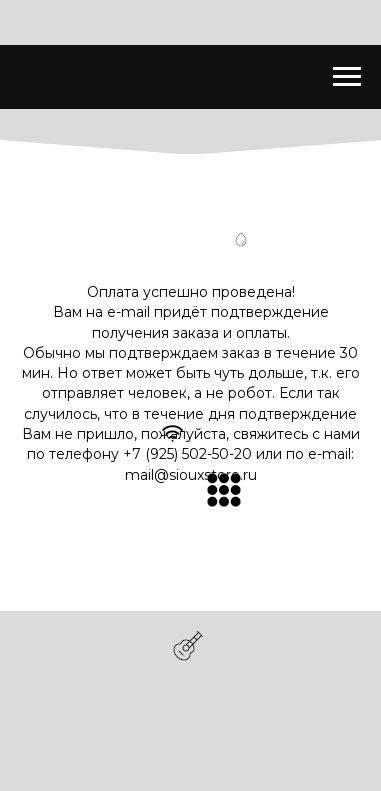 The height and width of the screenshot is (791, 381). What do you see at coordinates (172, 433) in the screenshot?
I see `indicates active wifi connection` at bounding box center [172, 433].